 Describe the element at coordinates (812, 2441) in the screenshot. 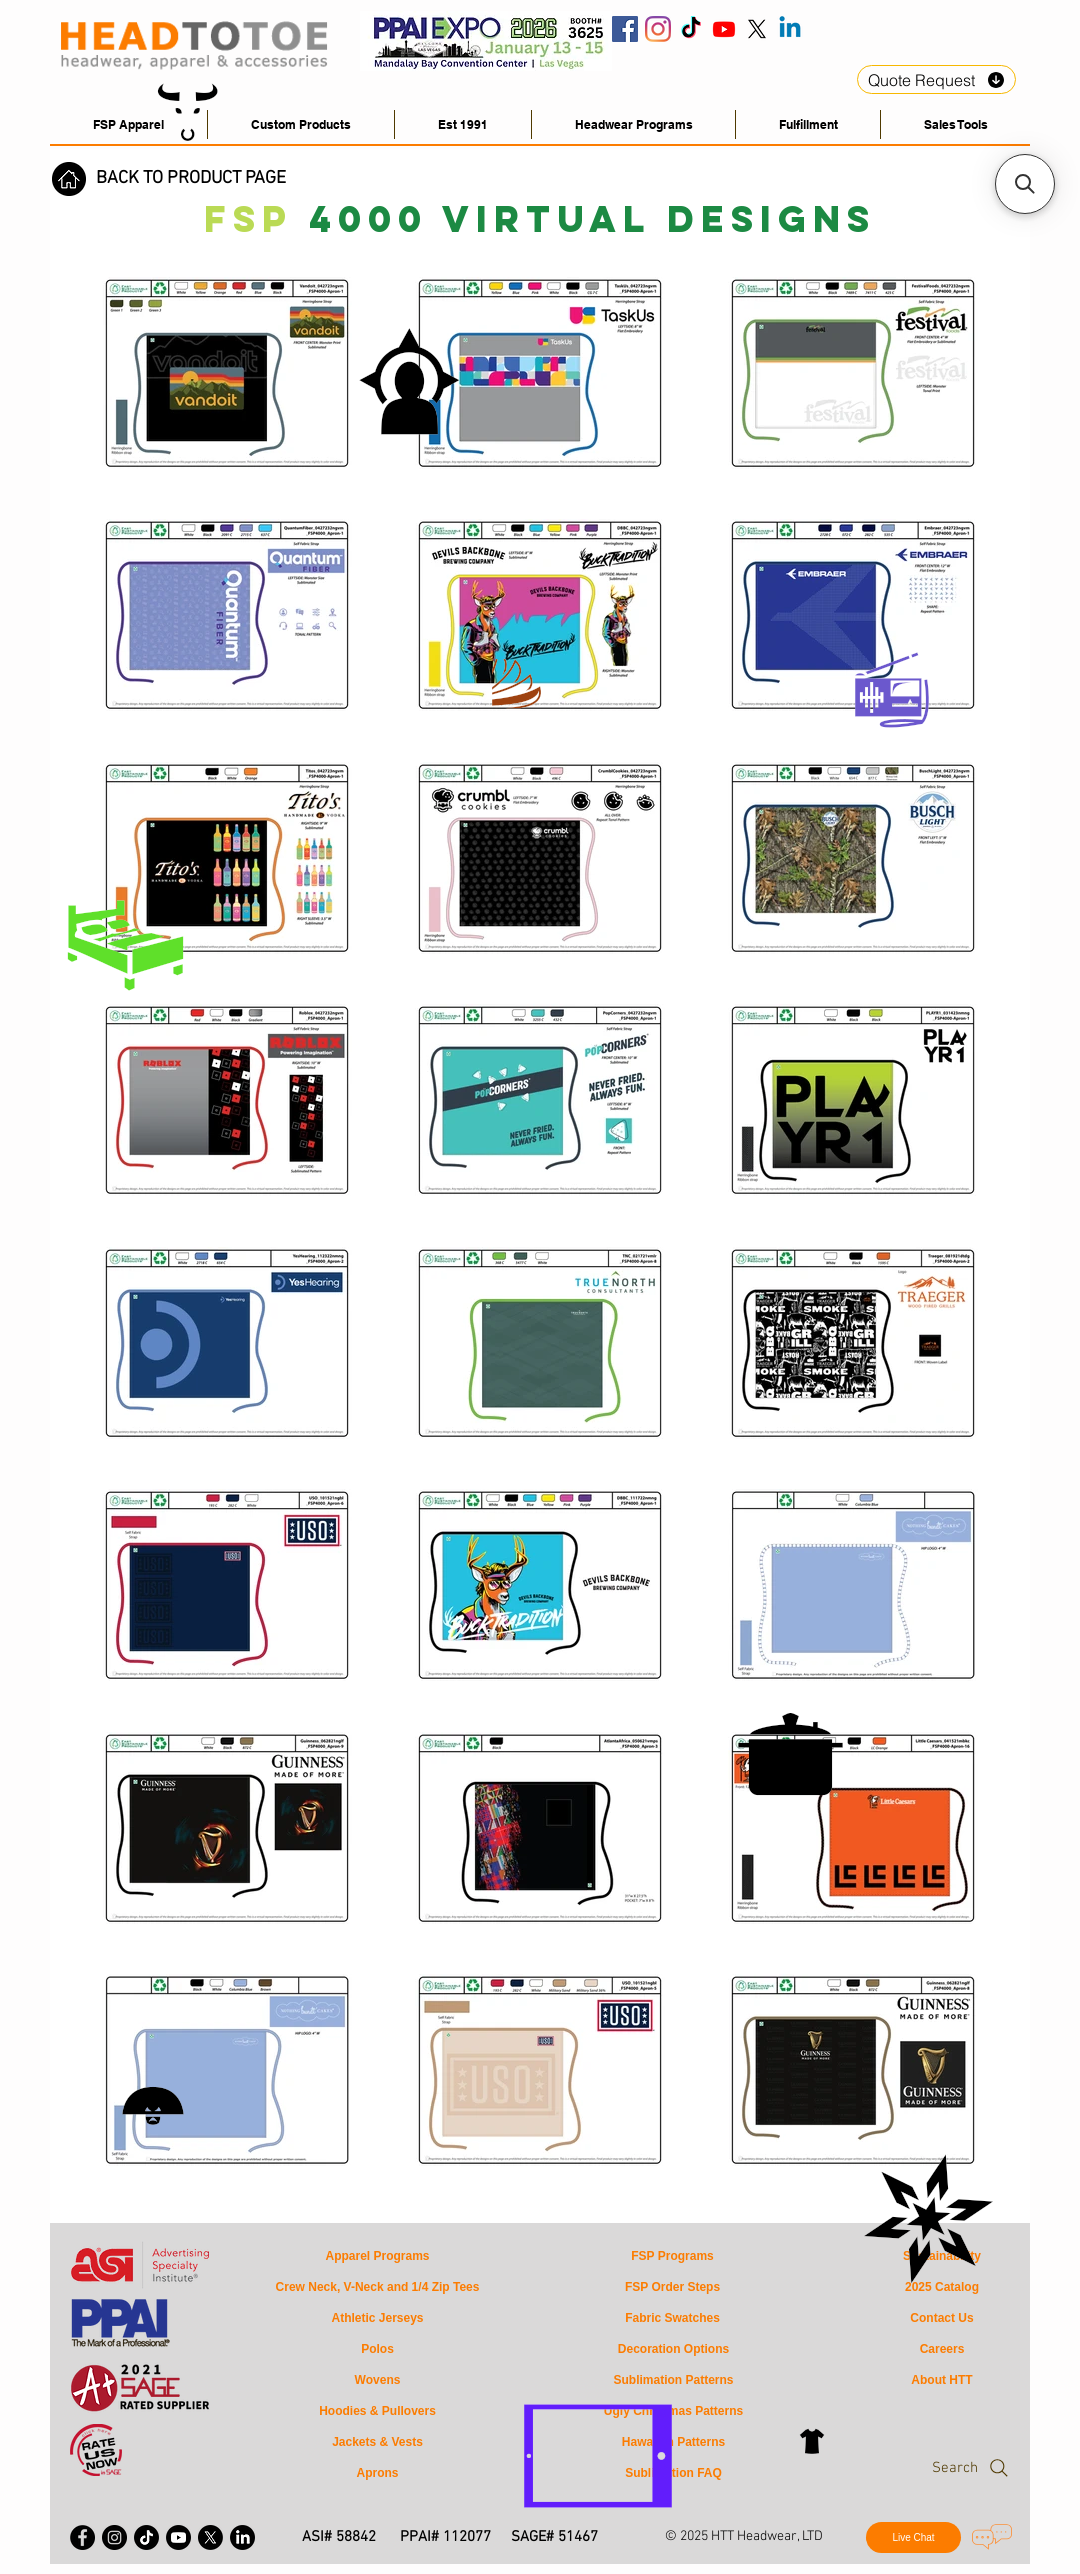

I see `browse clothing or apparel items` at that location.